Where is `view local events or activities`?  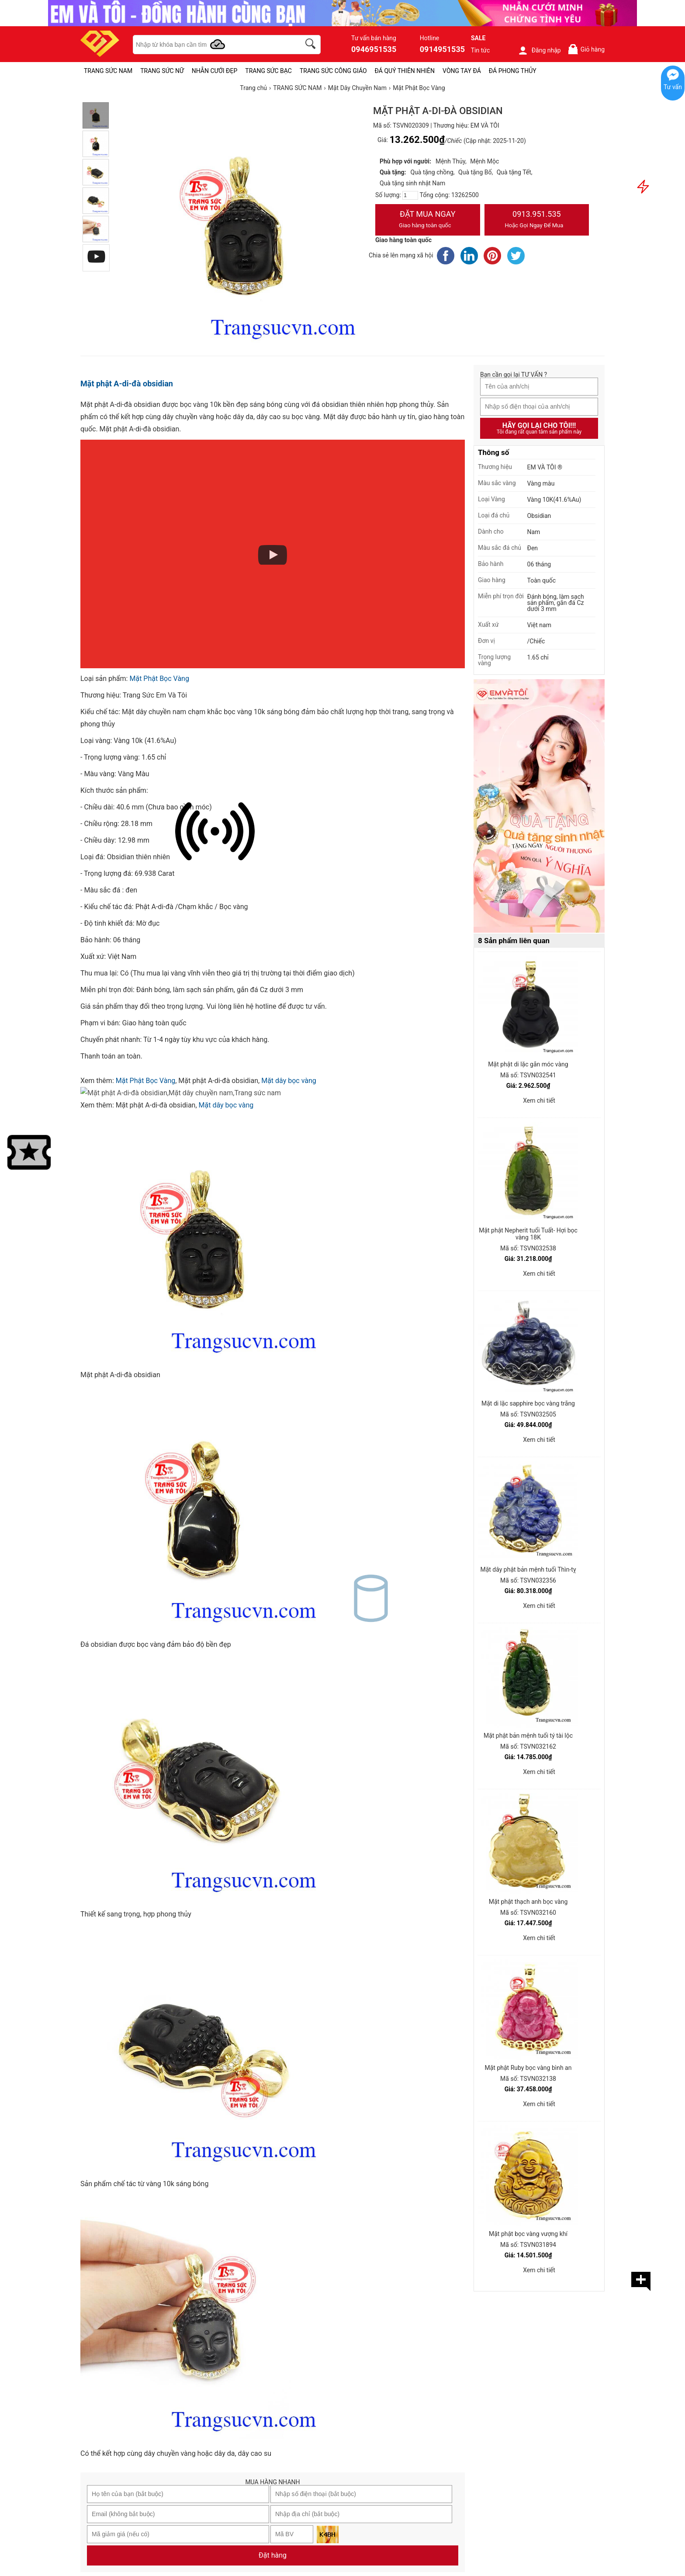 view local events or activities is located at coordinates (29, 1152).